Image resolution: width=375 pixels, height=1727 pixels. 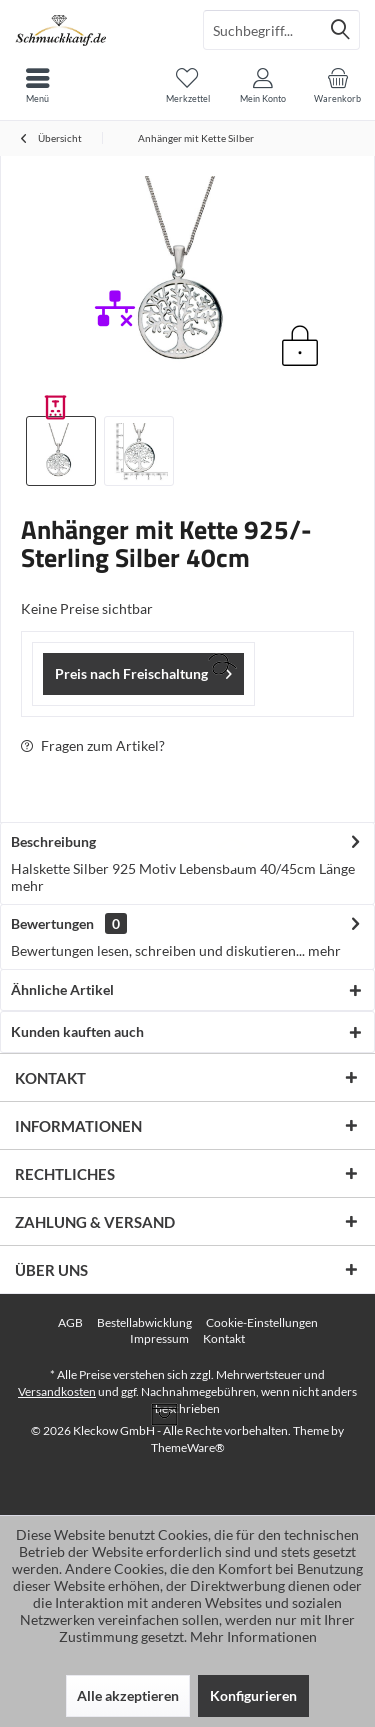 What do you see at coordinates (232, 853) in the screenshot?
I see `add a new layer to the stack` at bounding box center [232, 853].